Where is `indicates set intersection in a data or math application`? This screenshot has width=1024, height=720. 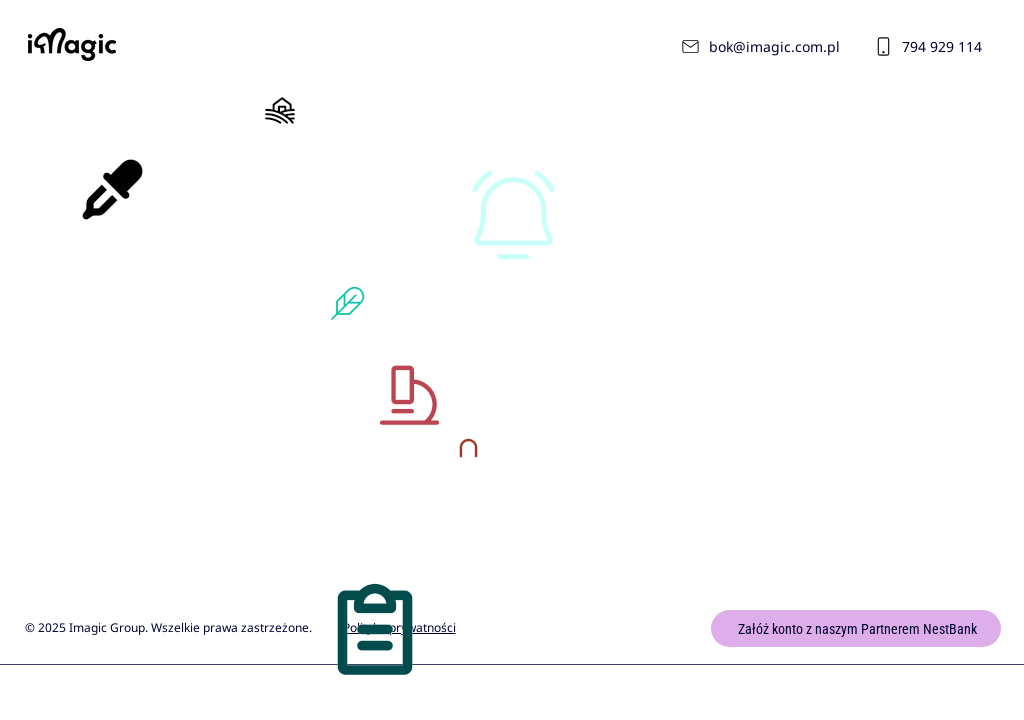
indicates set intersection in a data or math application is located at coordinates (468, 448).